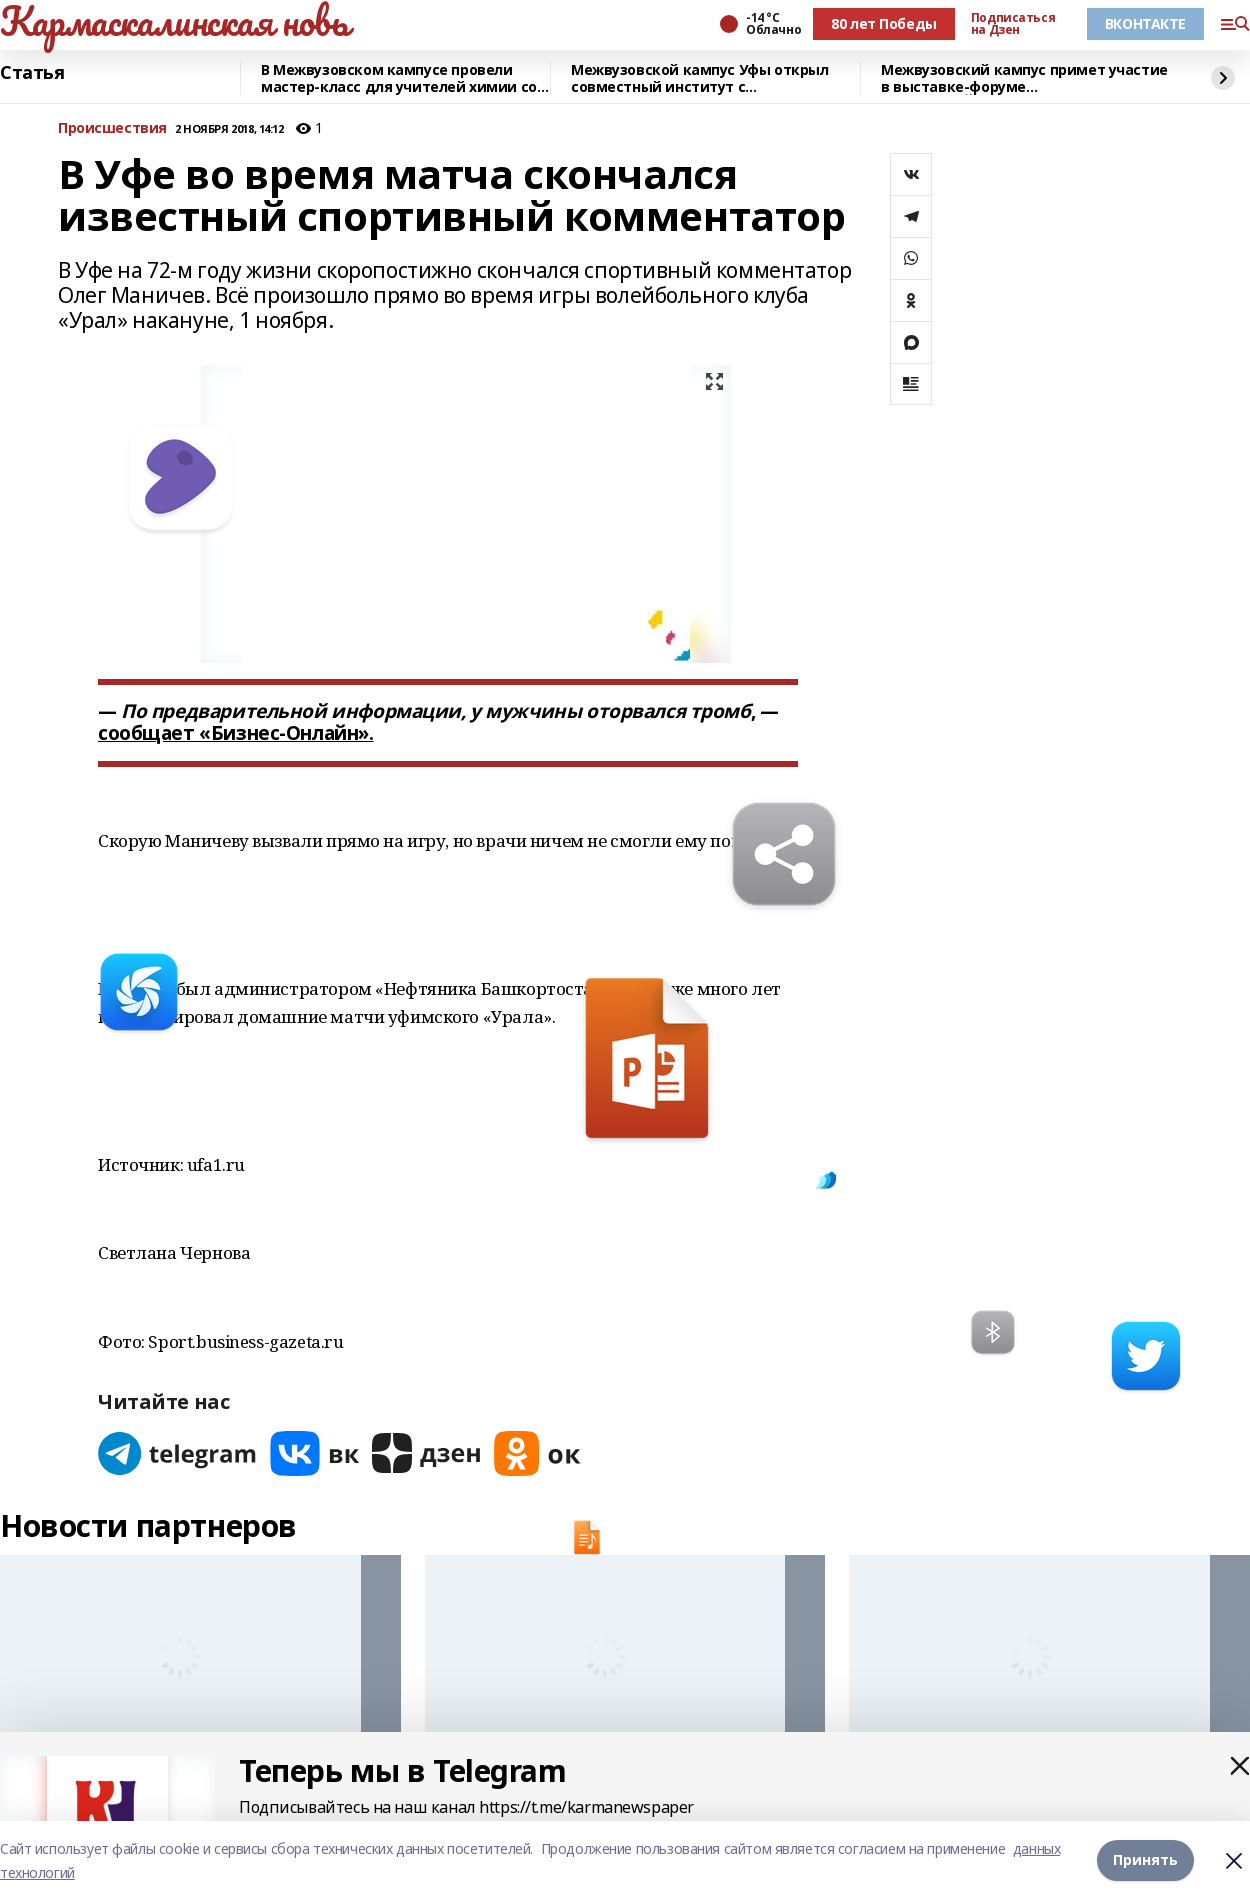 The width and height of the screenshot is (1250, 1901). Describe the element at coordinates (993, 1333) in the screenshot. I see `bluetooth is currently disabled or inactive` at that location.